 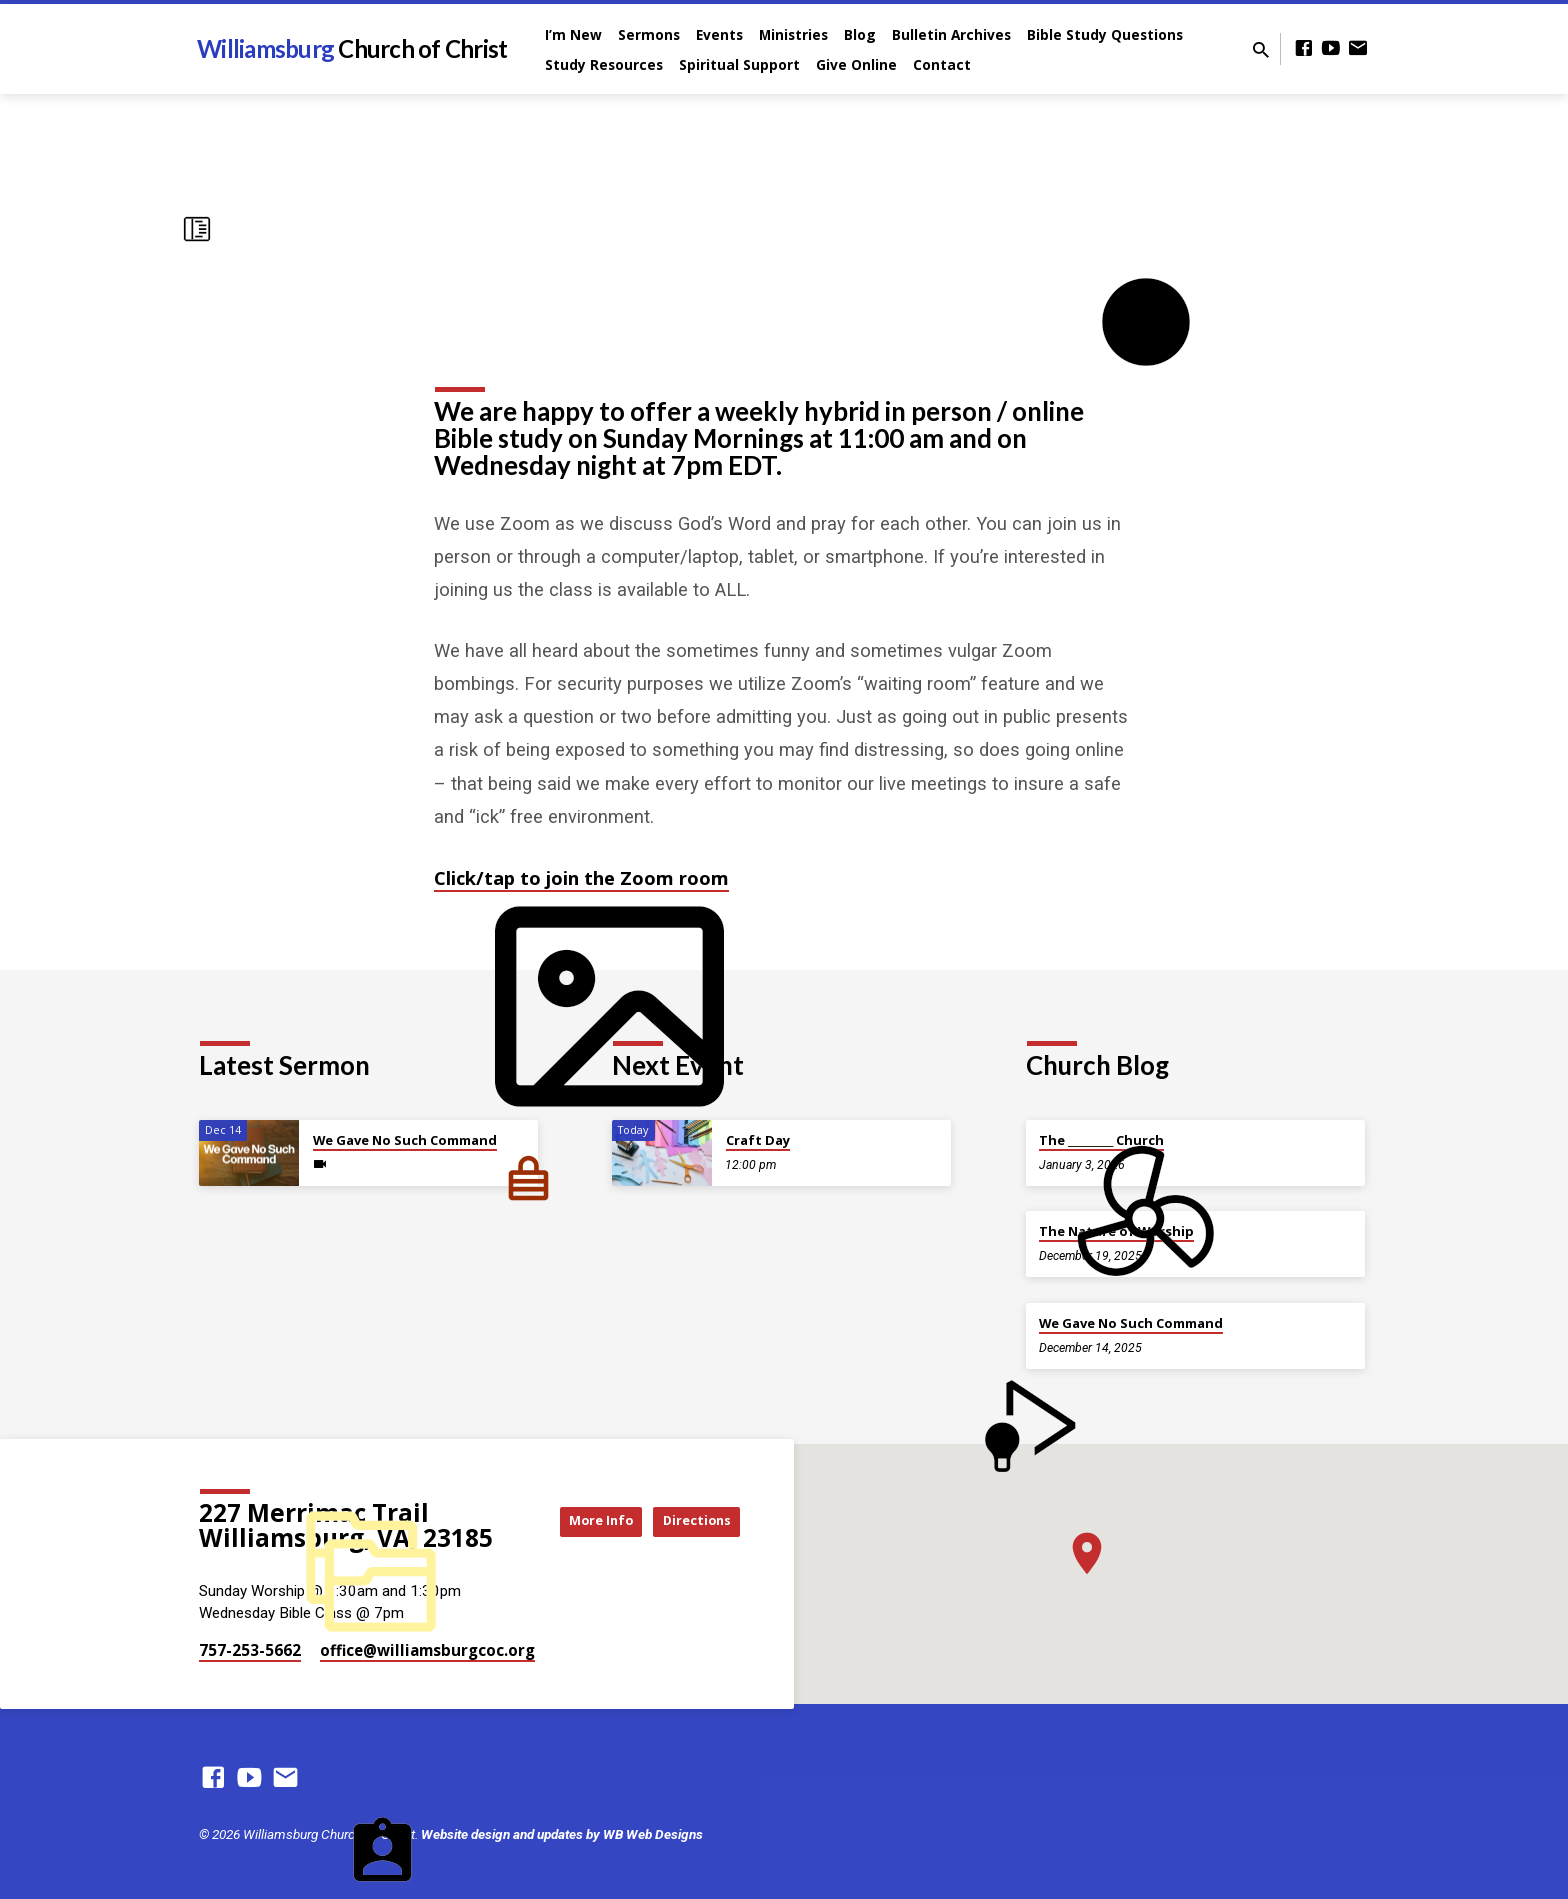 I want to click on access project submodules, so click(x=371, y=1567).